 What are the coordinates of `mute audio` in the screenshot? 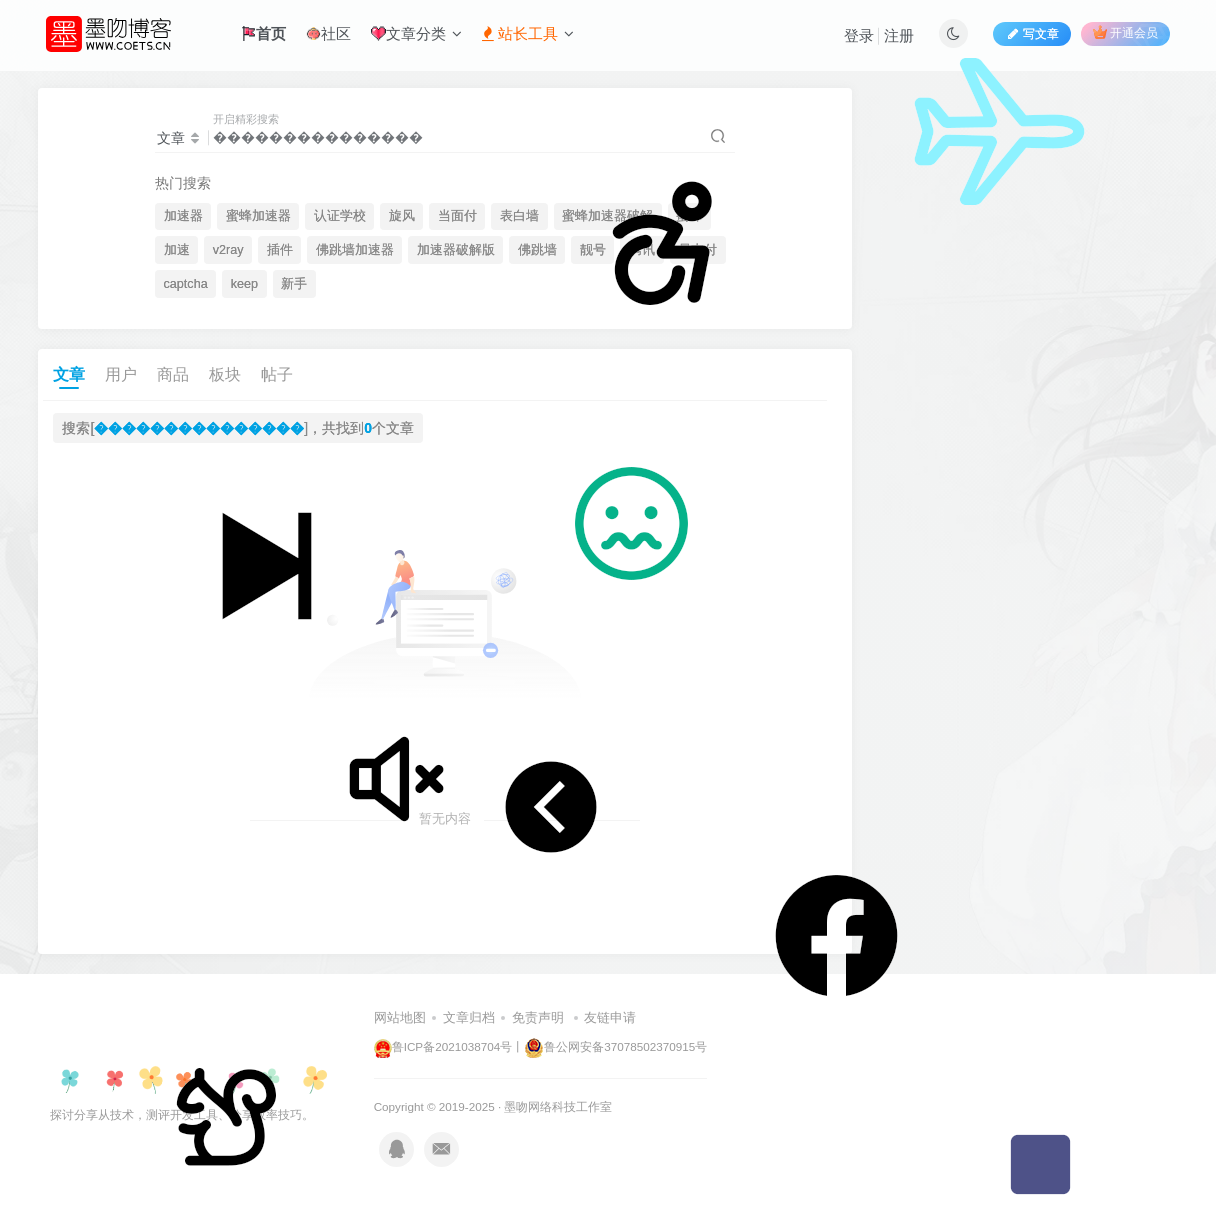 It's located at (395, 779).